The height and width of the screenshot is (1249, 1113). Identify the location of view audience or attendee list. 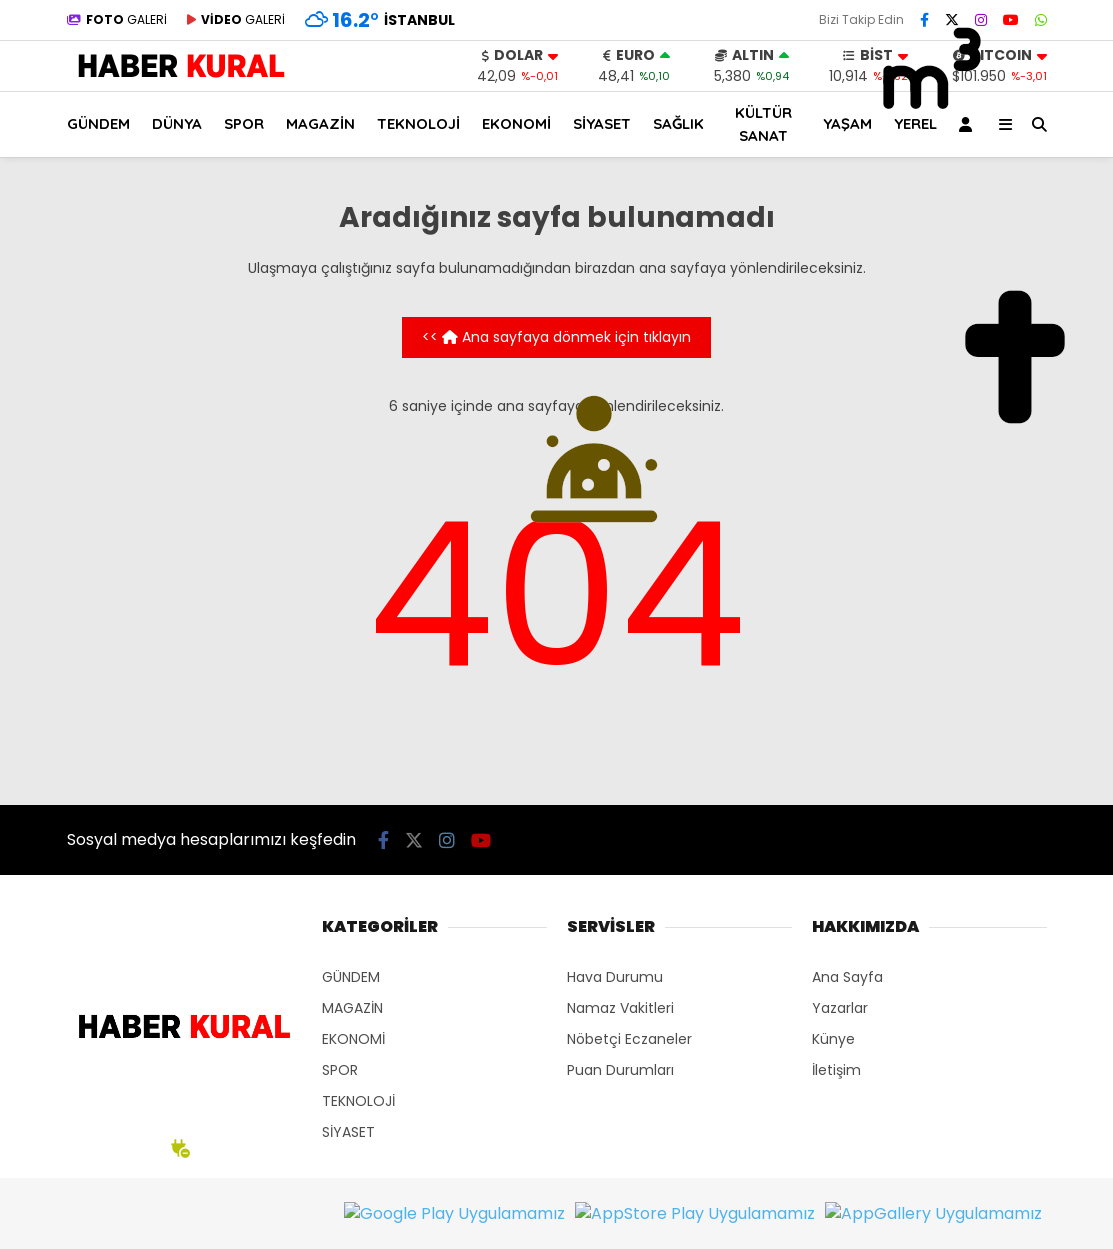
(594, 459).